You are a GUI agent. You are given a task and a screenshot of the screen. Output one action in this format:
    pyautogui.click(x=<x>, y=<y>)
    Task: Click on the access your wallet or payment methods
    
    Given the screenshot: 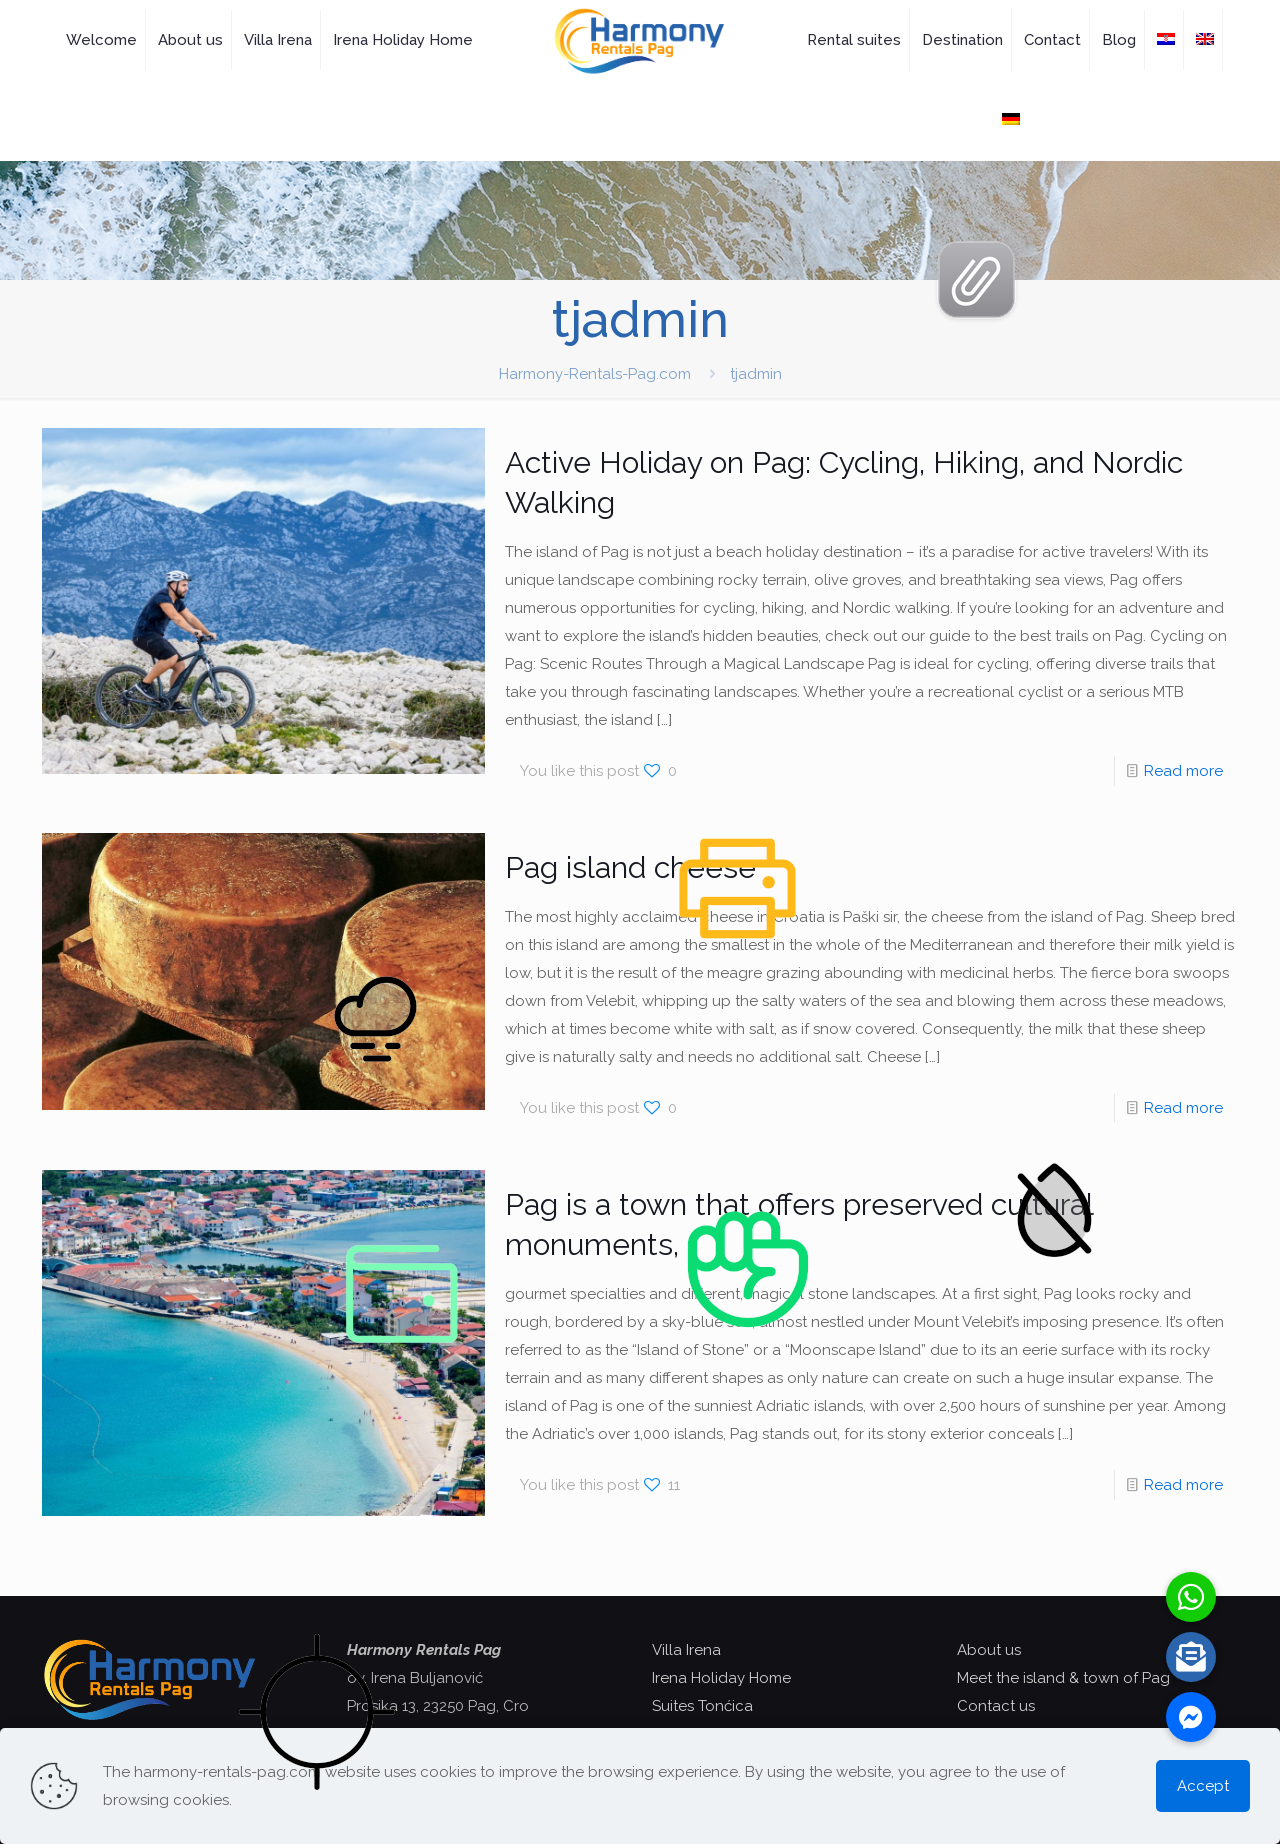 What is the action you would take?
    pyautogui.click(x=399, y=1298)
    